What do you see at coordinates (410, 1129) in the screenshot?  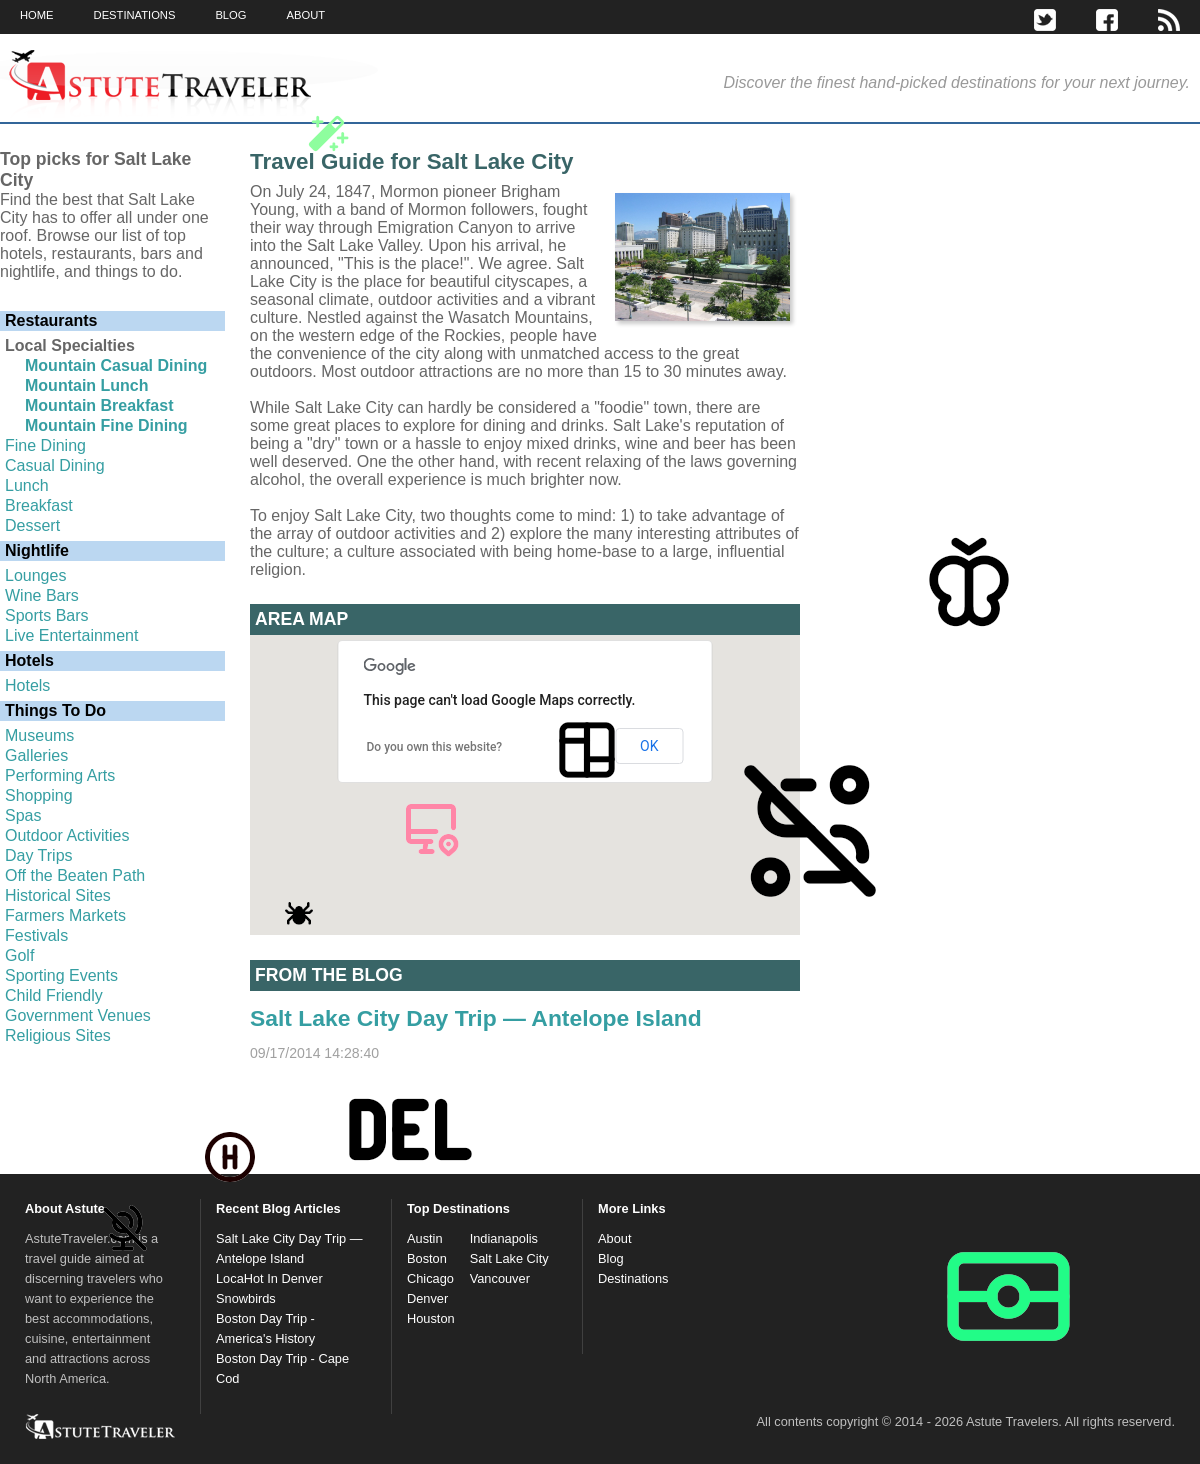 I see `indicates an HTTP DELETE request method` at bounding box center [410, 1129].